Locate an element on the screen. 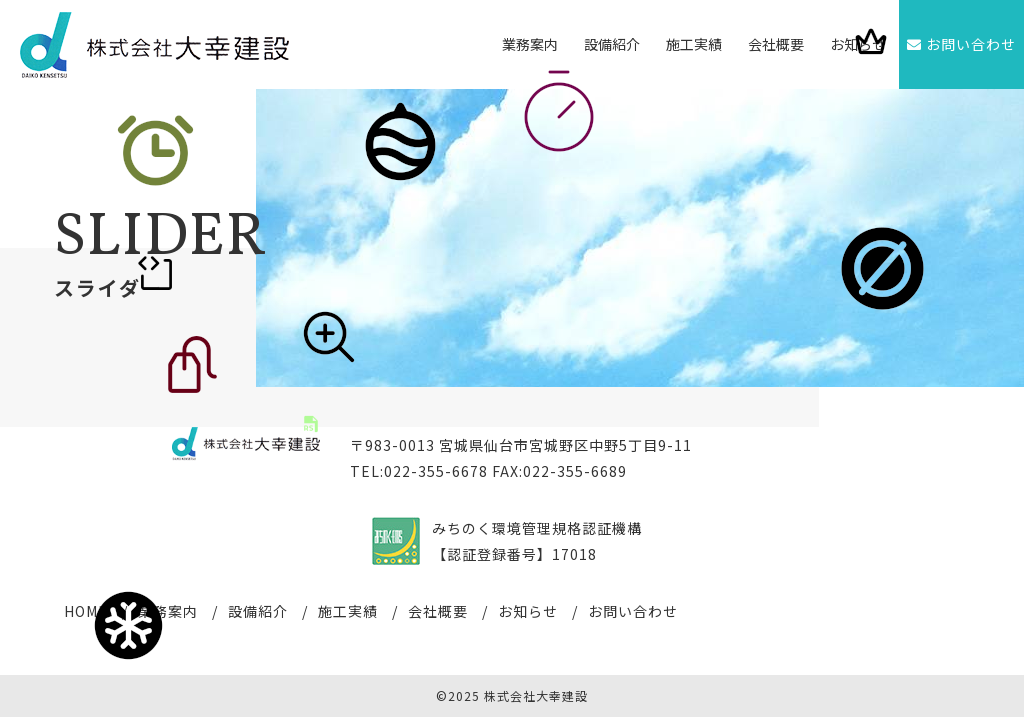 This screenshot has height=720, width=1024. zoom in on content is located at coordinates (329, 337).